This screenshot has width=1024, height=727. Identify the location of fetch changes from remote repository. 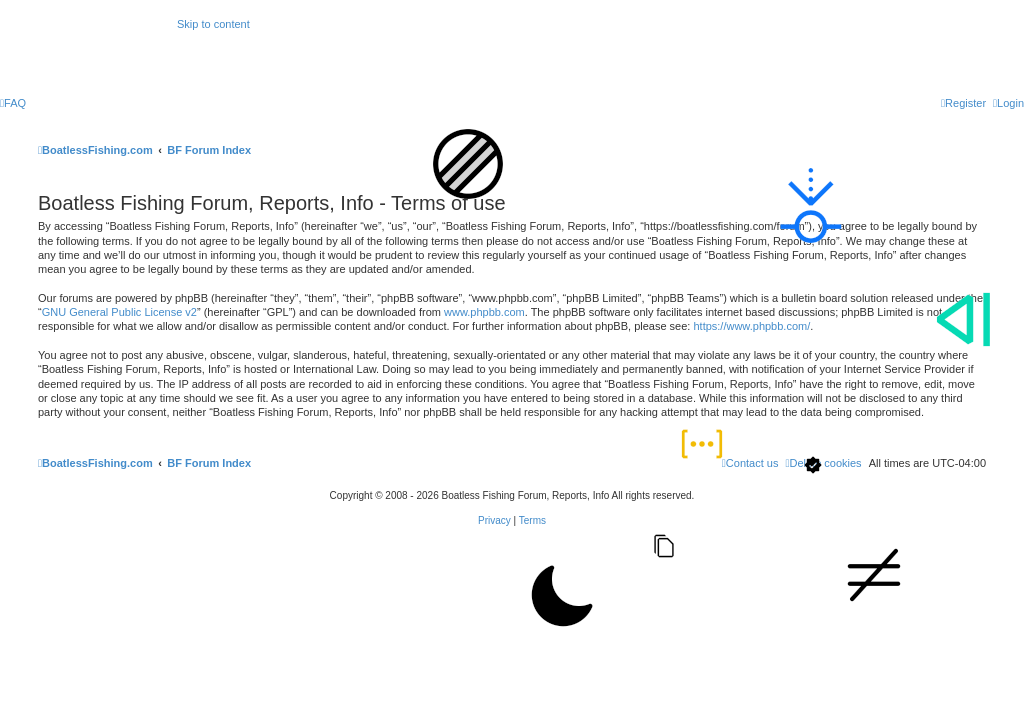
(808, 205).